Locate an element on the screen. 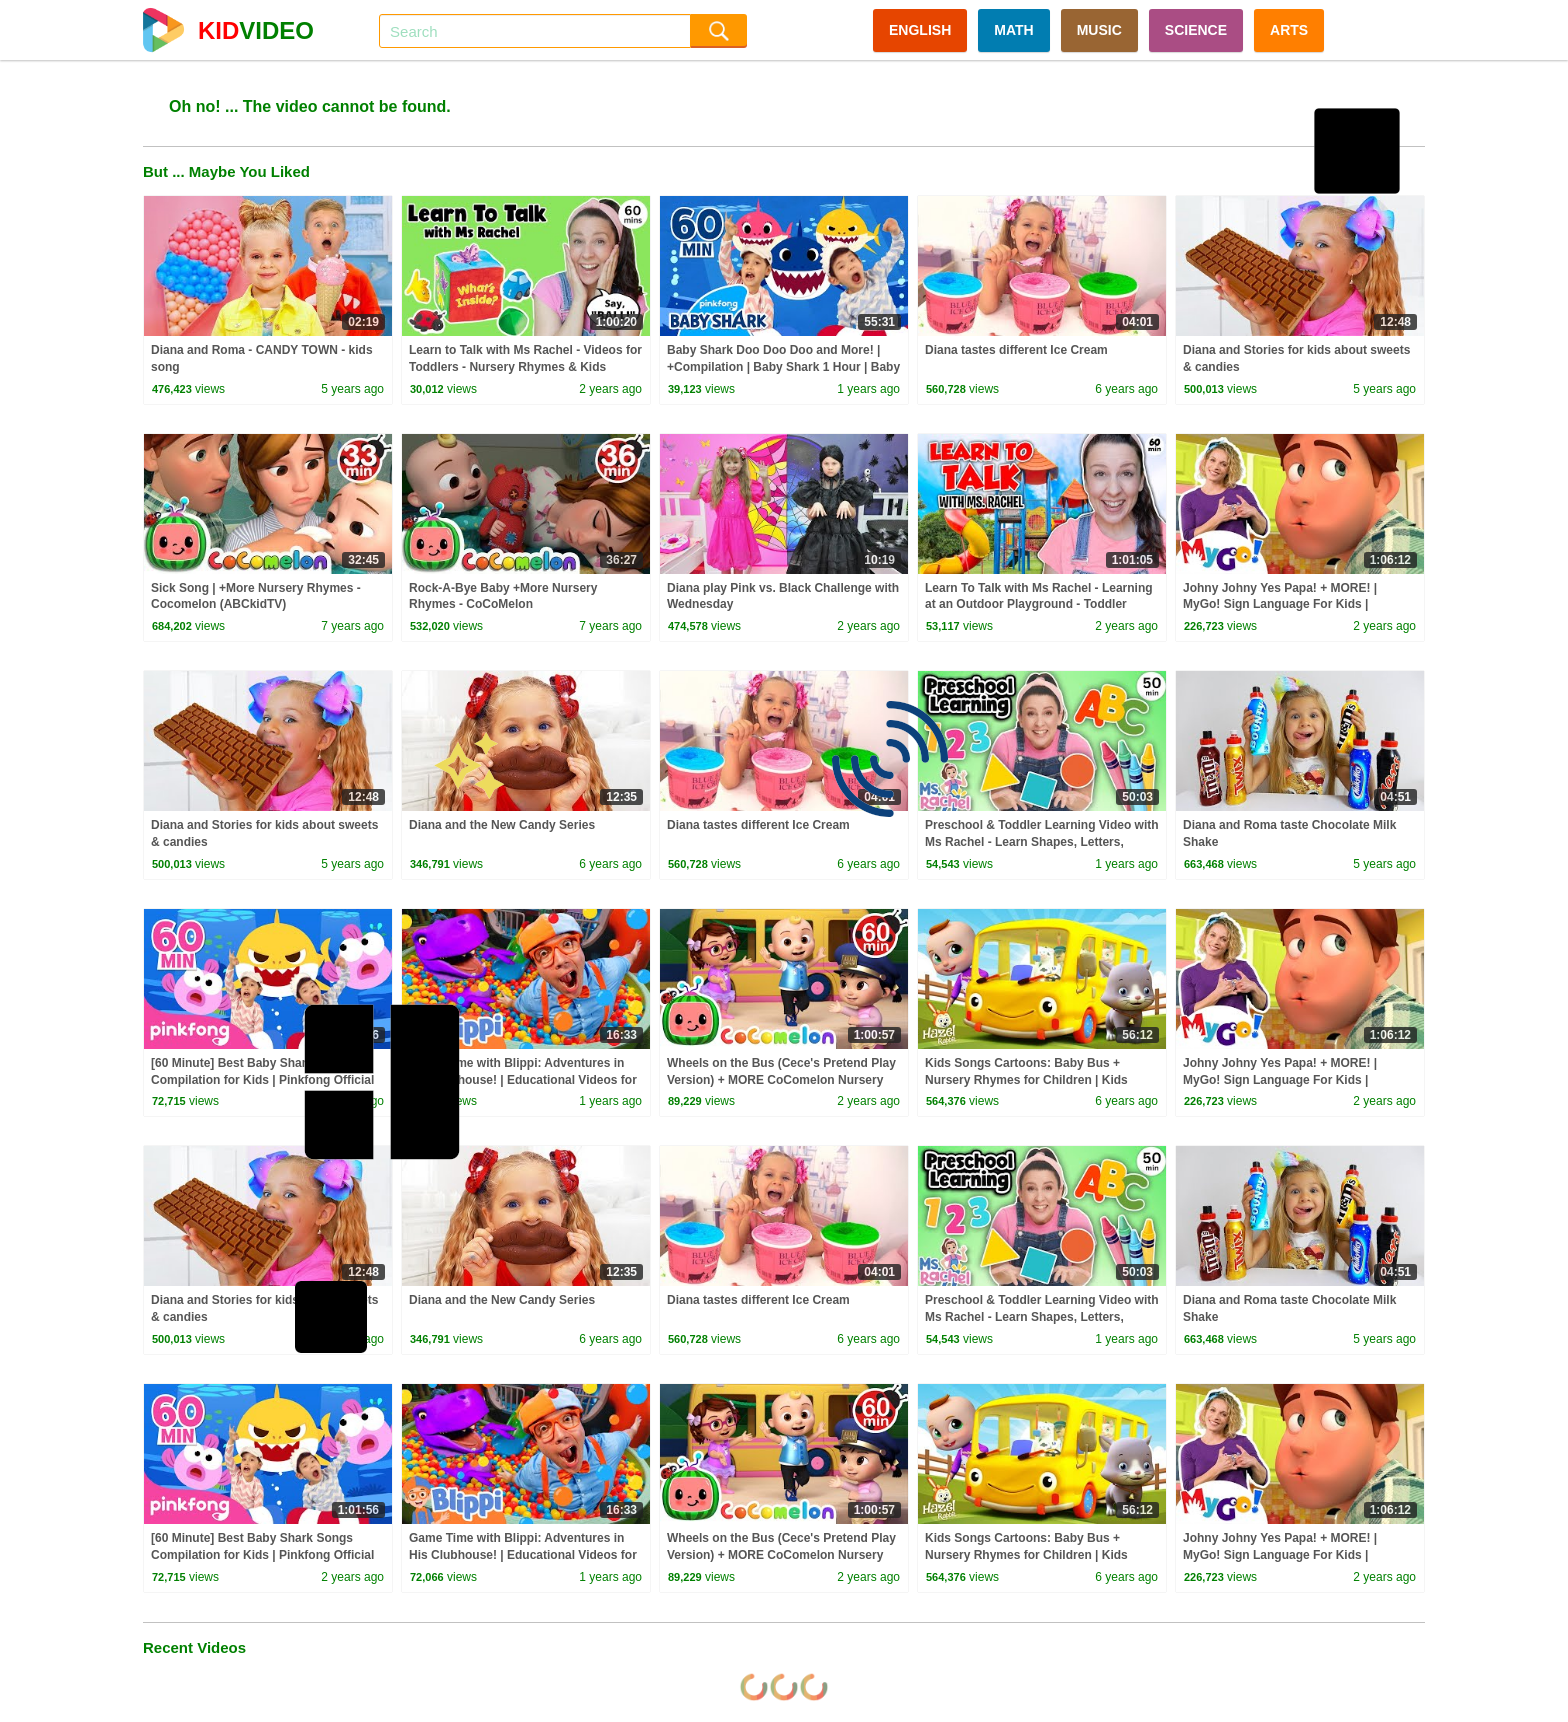 The width and height of the screenshot is (1568, 1722). stop media playback is located at coordinates (1357, 151).